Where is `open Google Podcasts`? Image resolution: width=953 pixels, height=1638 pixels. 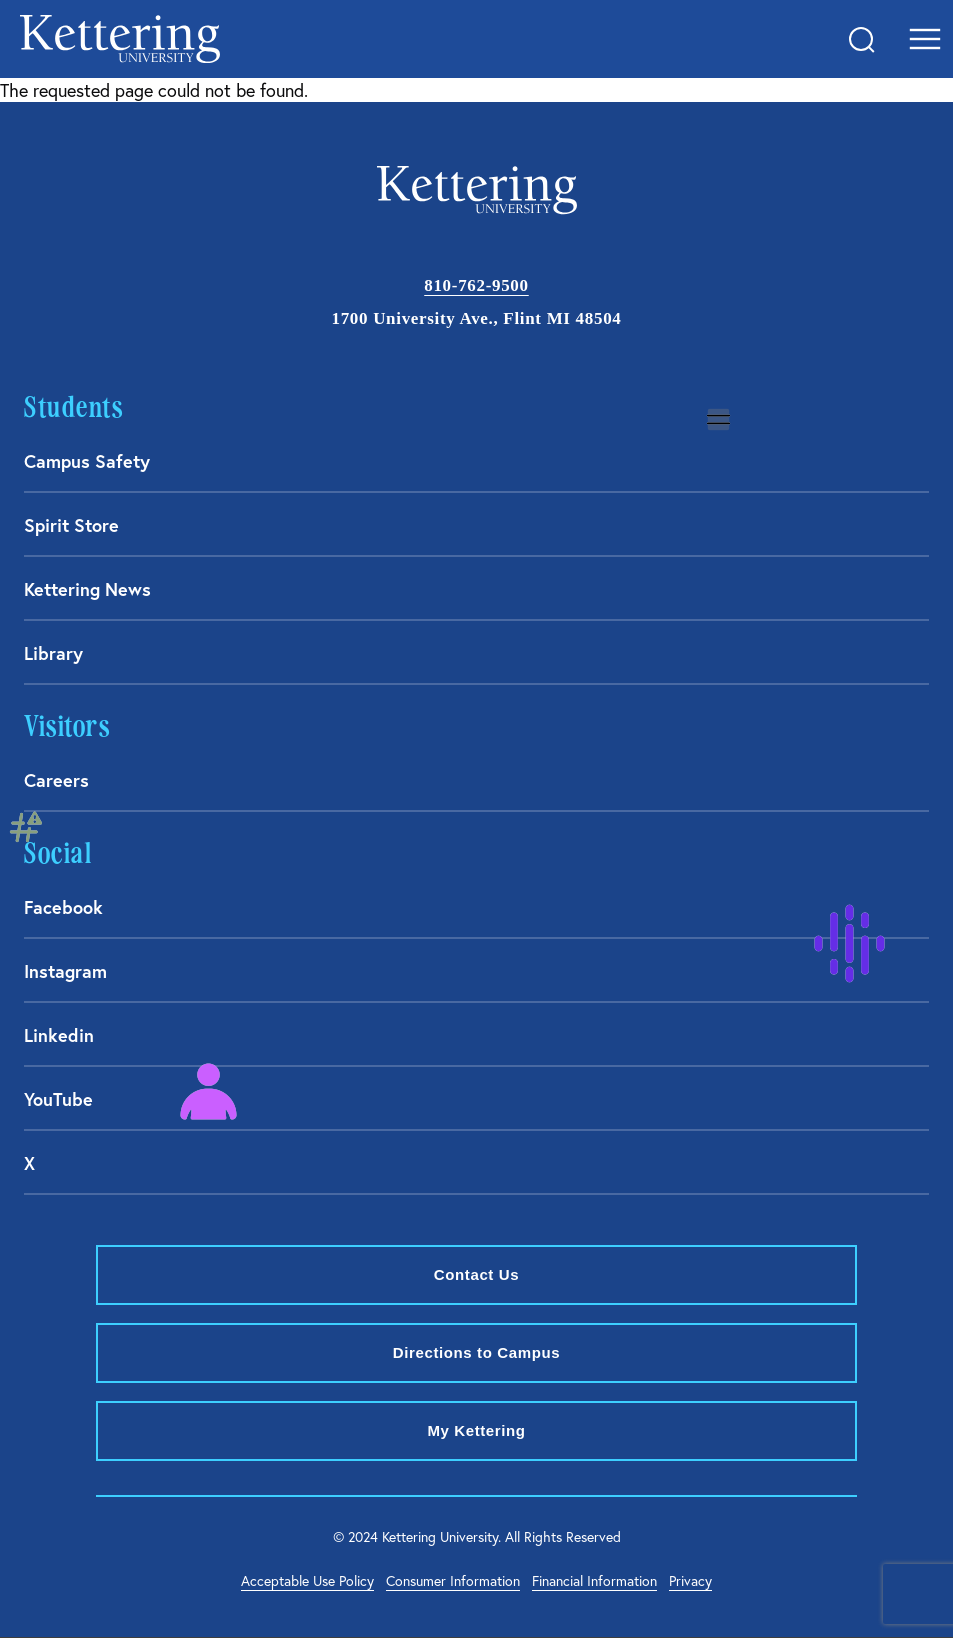
open Google Podcasts is located at coordinates (849, 943).